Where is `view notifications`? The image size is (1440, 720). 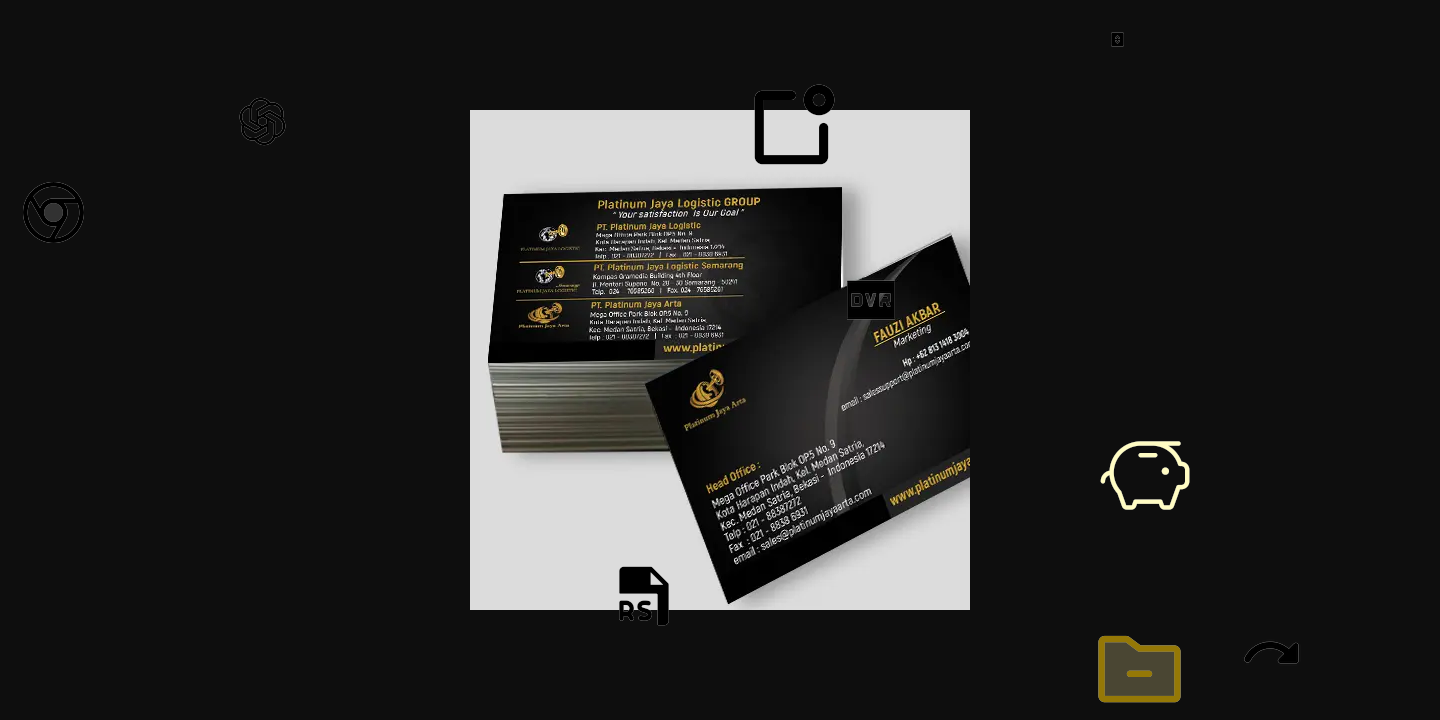 view notifications is located at coordinates (793, 126).